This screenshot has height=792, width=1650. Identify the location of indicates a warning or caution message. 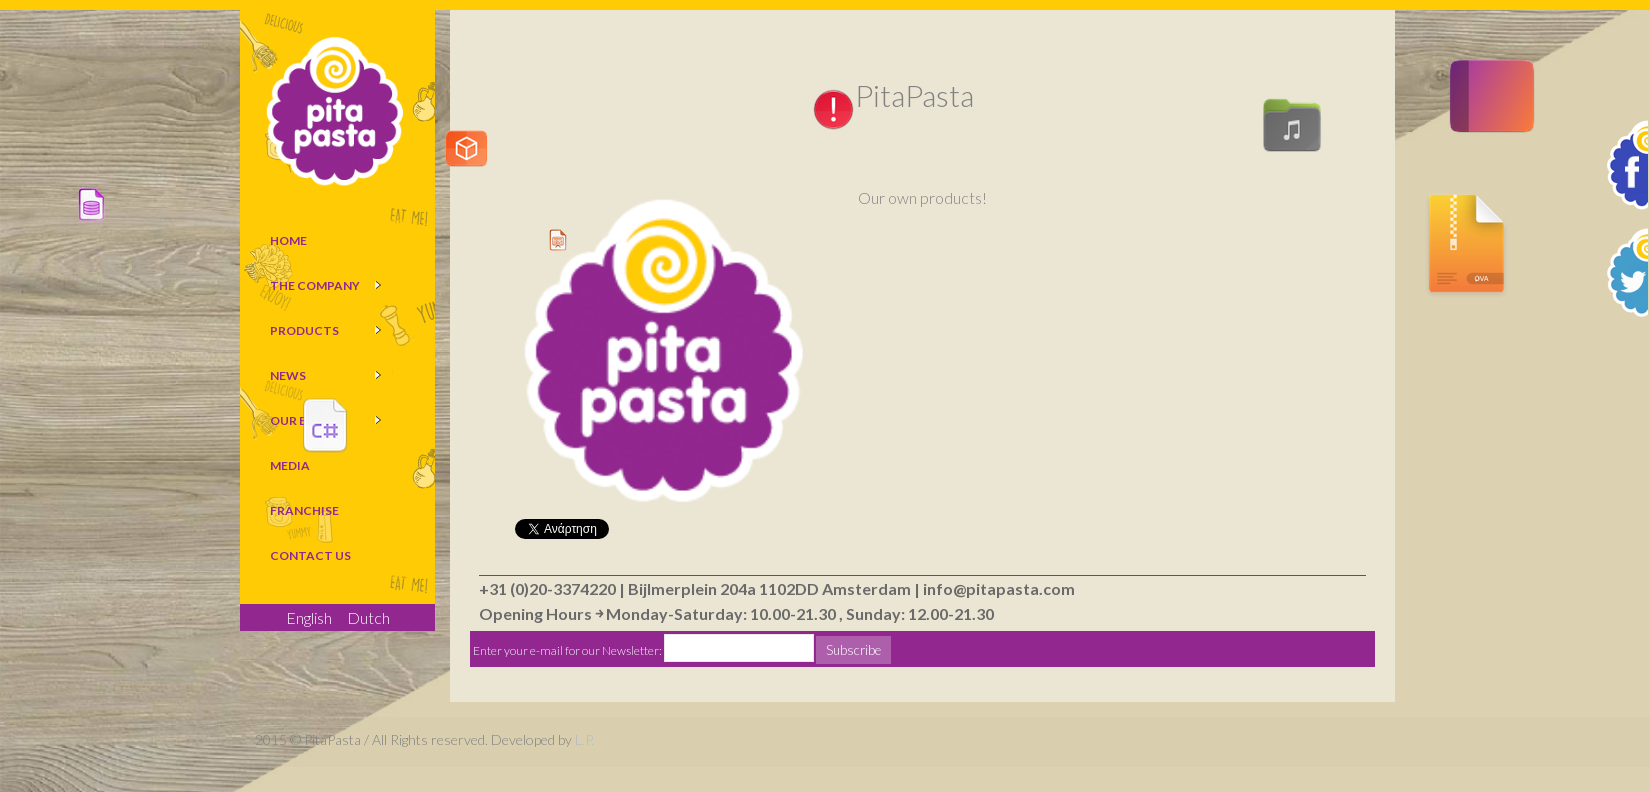
(833, 109).